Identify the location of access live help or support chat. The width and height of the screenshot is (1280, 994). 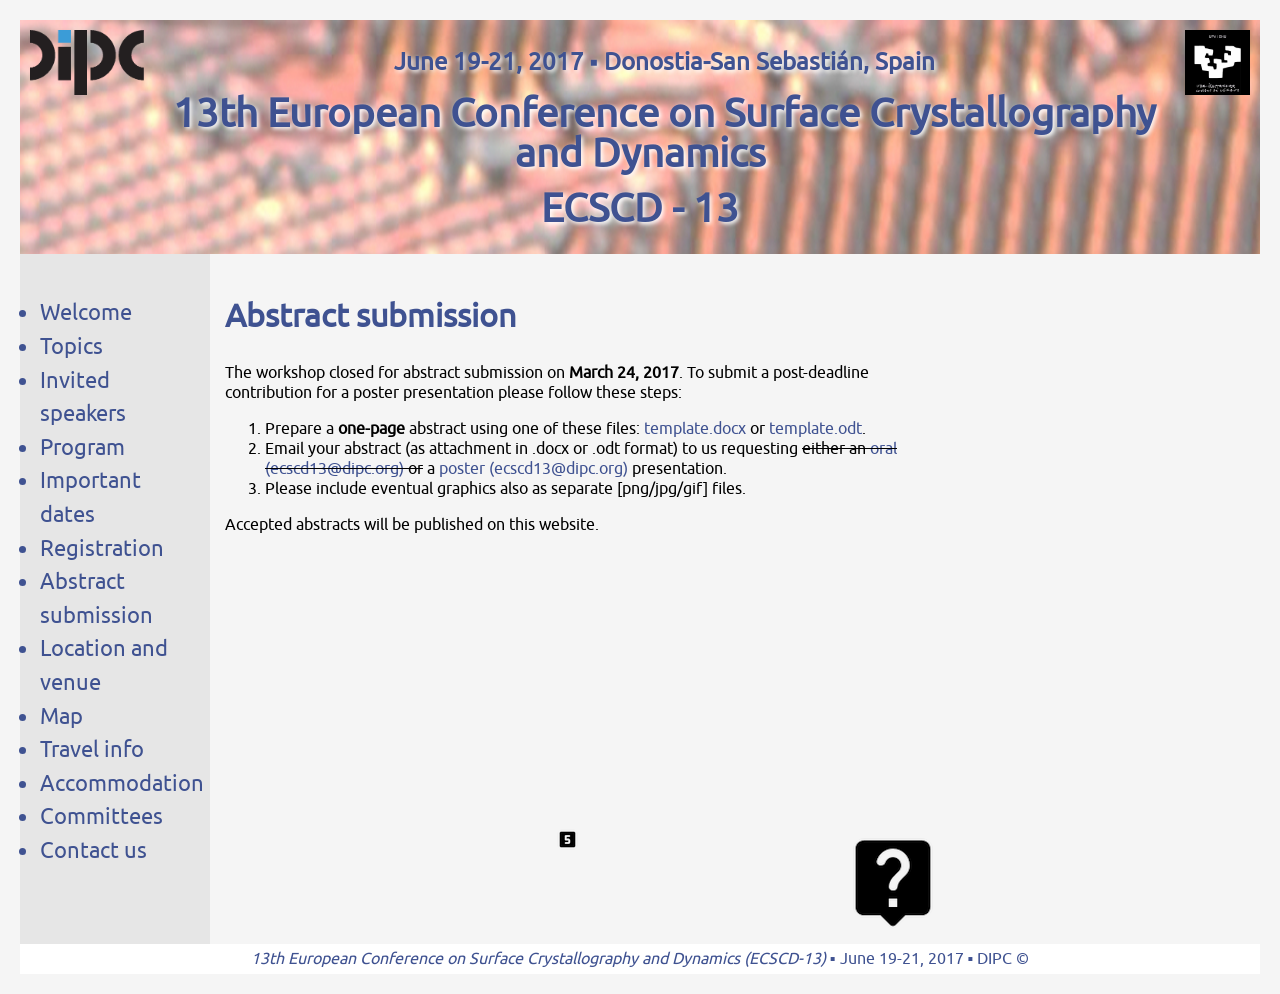
(893, 882).